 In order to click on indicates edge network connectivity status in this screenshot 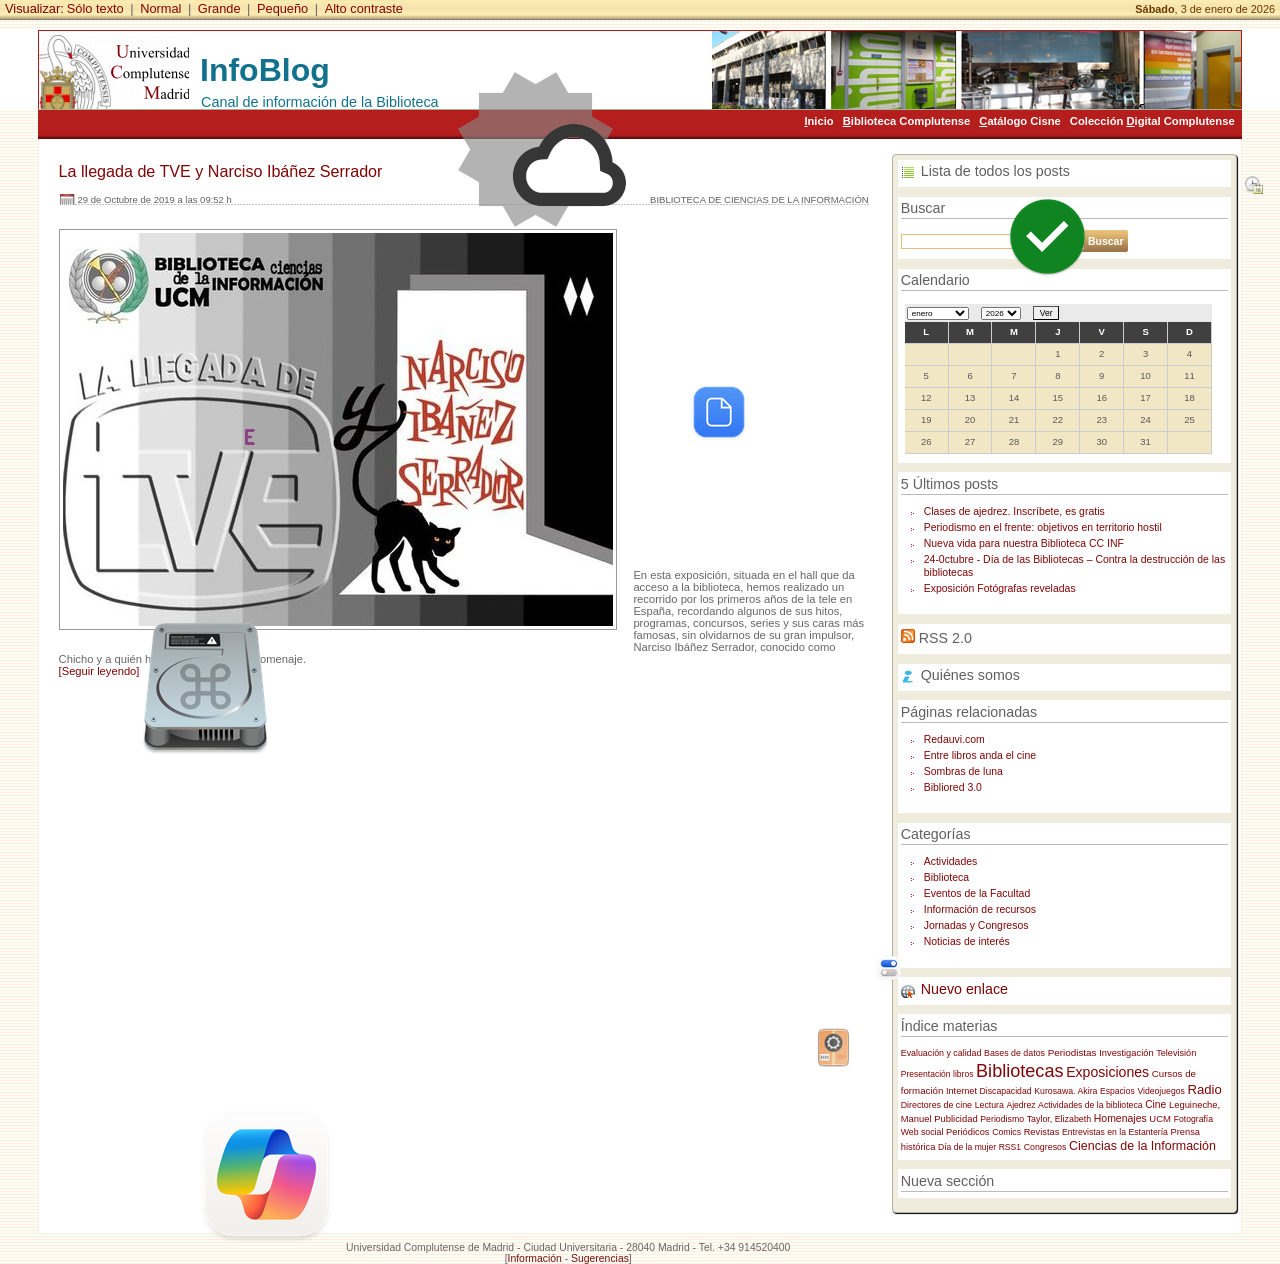, I will do `click(250, 437)`.